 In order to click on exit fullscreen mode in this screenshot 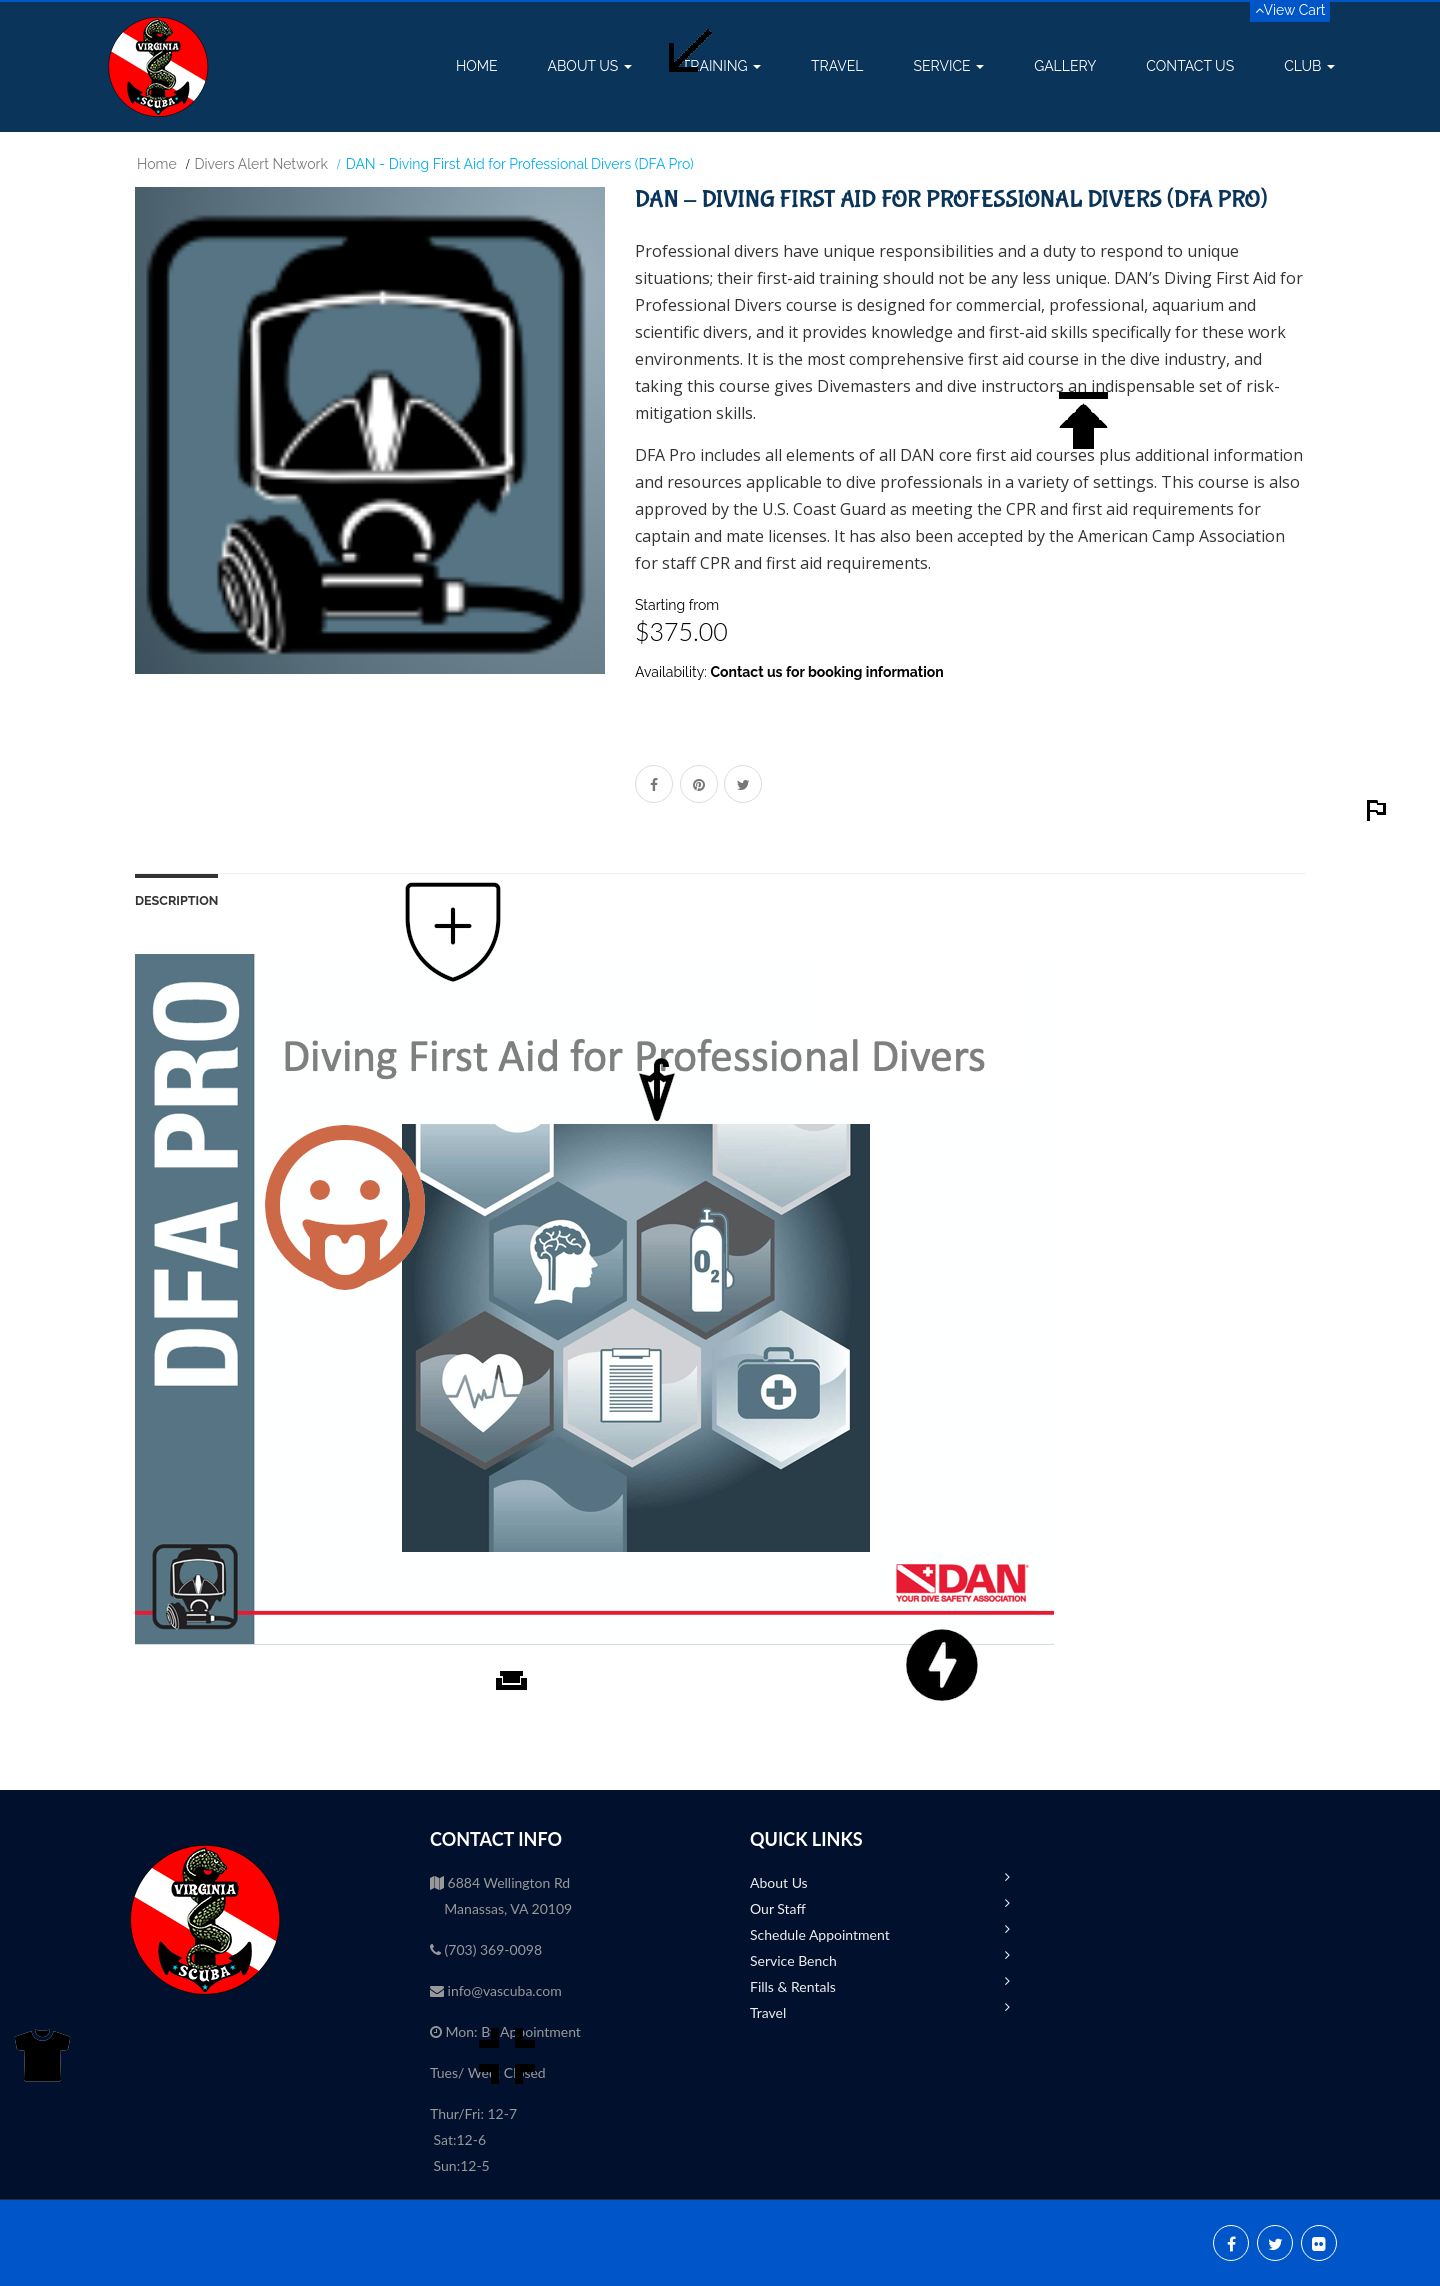, I will do `click(507, 2056)`.